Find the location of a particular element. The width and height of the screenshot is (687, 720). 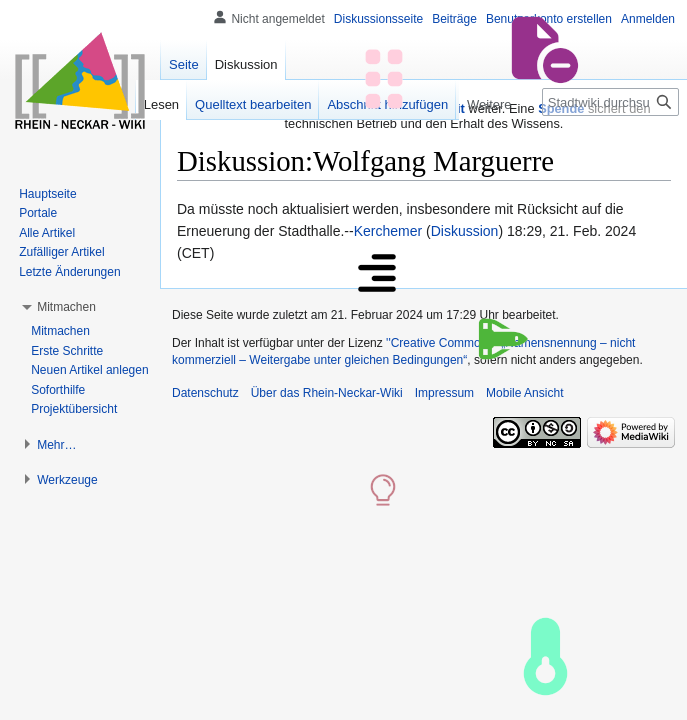

indicates low temperature reading is located at coordinates (545, 656).